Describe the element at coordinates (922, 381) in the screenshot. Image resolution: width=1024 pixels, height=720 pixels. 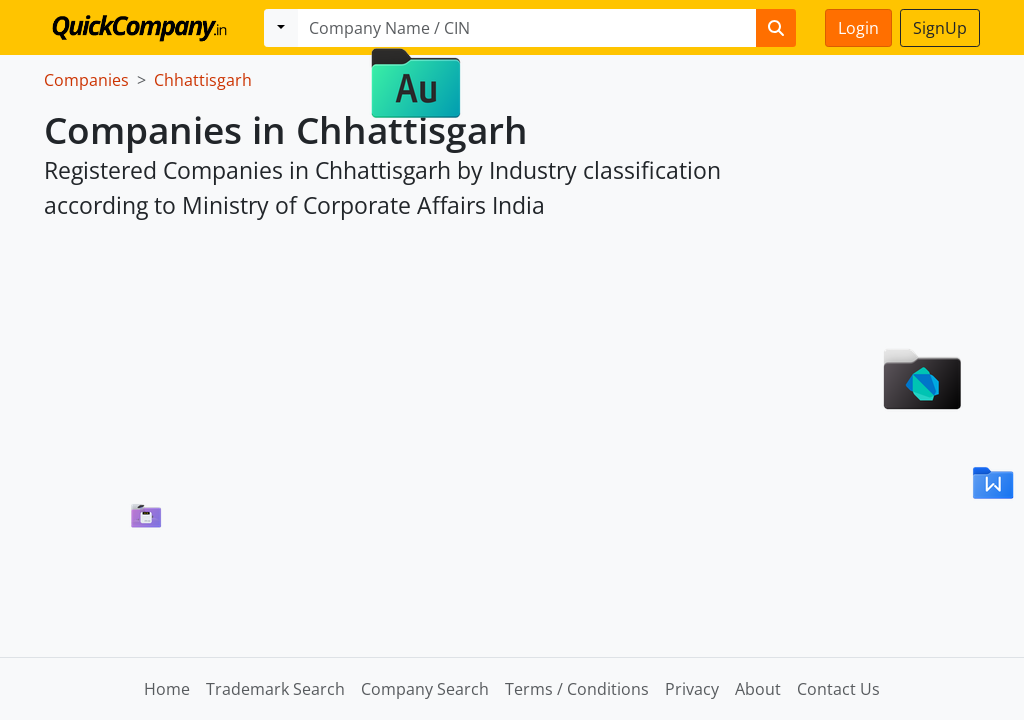
I see `open dart project folder` at that location.